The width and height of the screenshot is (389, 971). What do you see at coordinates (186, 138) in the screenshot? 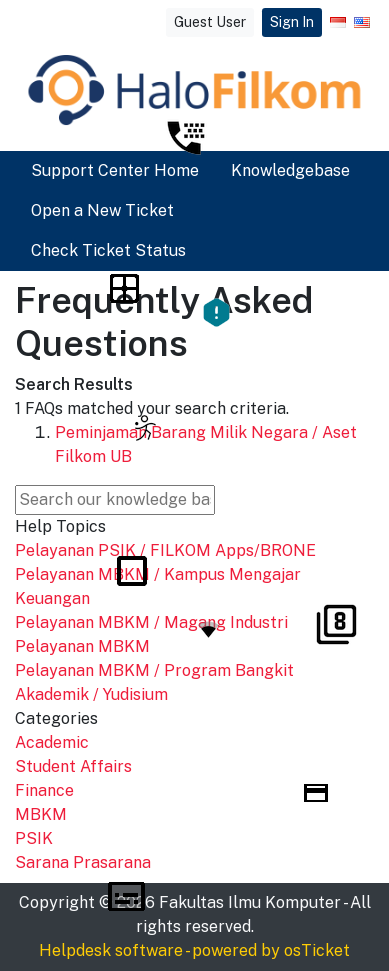
I see `access TTY/TDD accessibility calling features` at bounding box center [186, 138].